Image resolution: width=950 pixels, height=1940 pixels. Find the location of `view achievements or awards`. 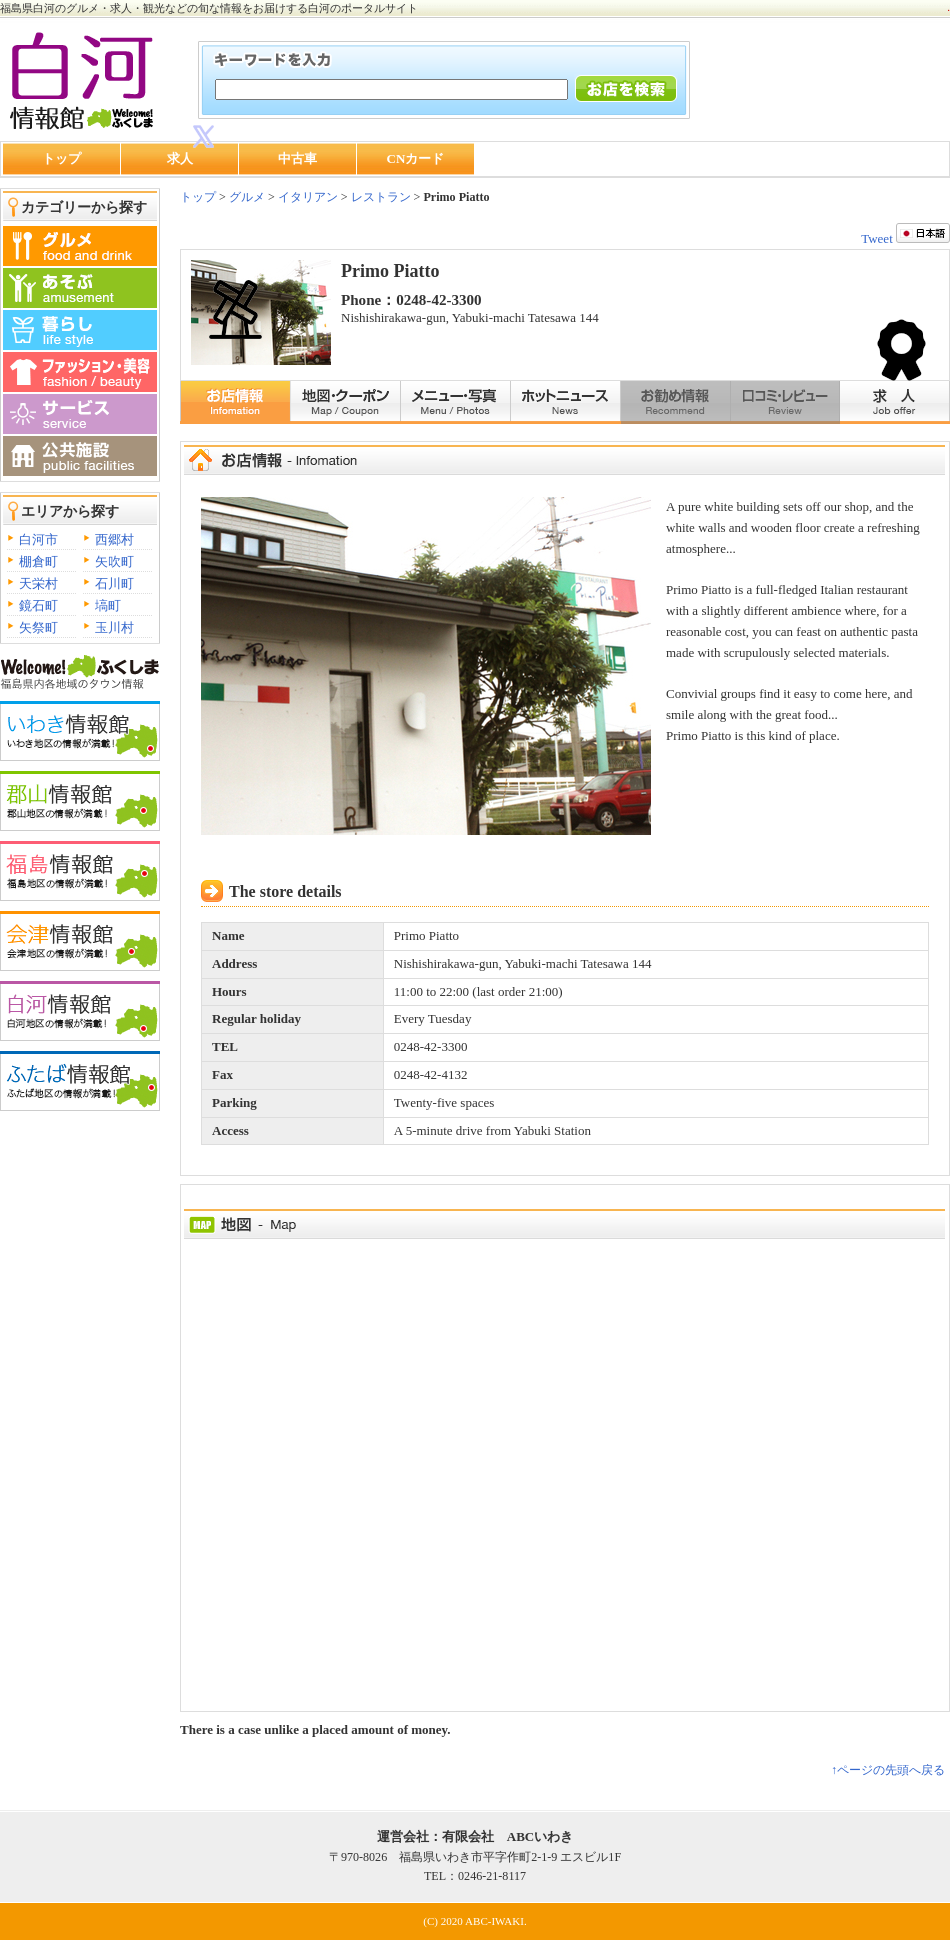

view achievements or awards is located at coordinates (901, 350).